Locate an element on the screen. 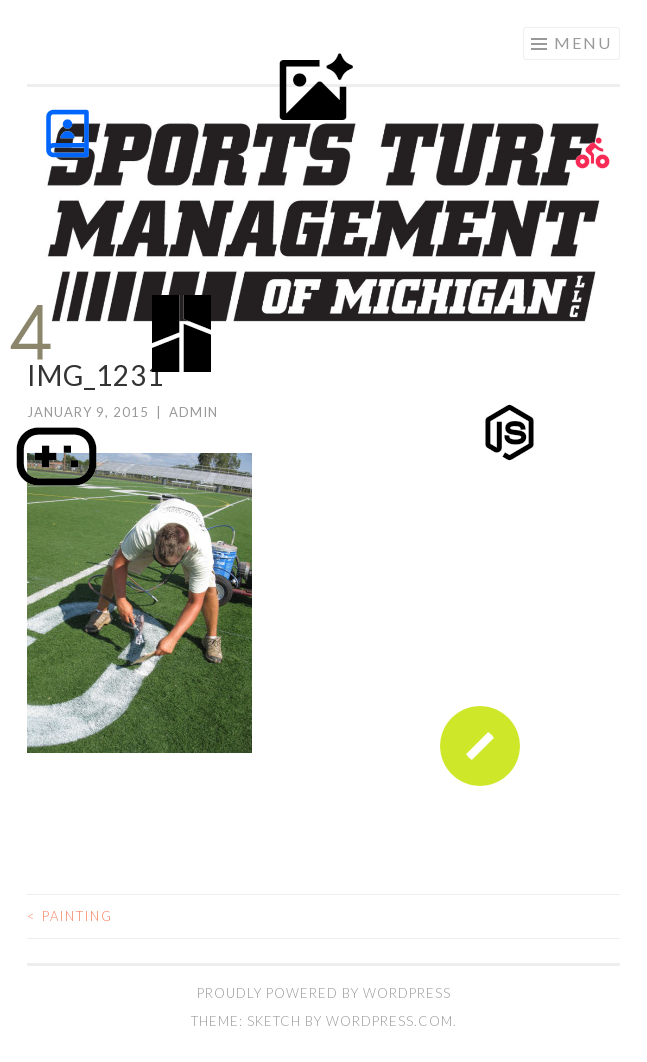 This screenshot has height=1062, width=647. open the Bambu Lab app or dashboard is located at coordinates (181, 333).